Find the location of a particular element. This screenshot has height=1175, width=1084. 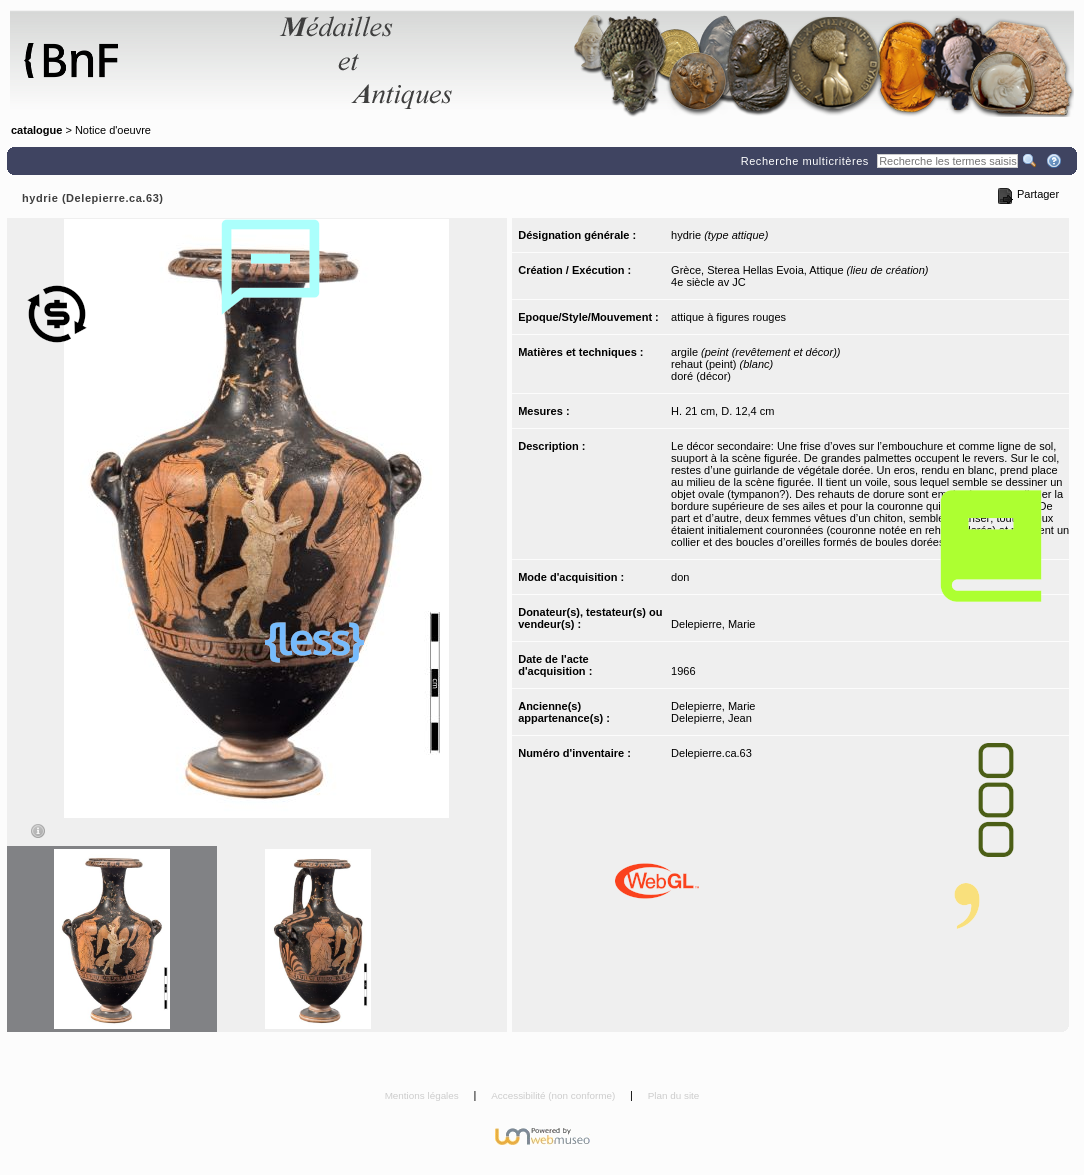

less css preprocessor logo is located at coordinates (314, 642).